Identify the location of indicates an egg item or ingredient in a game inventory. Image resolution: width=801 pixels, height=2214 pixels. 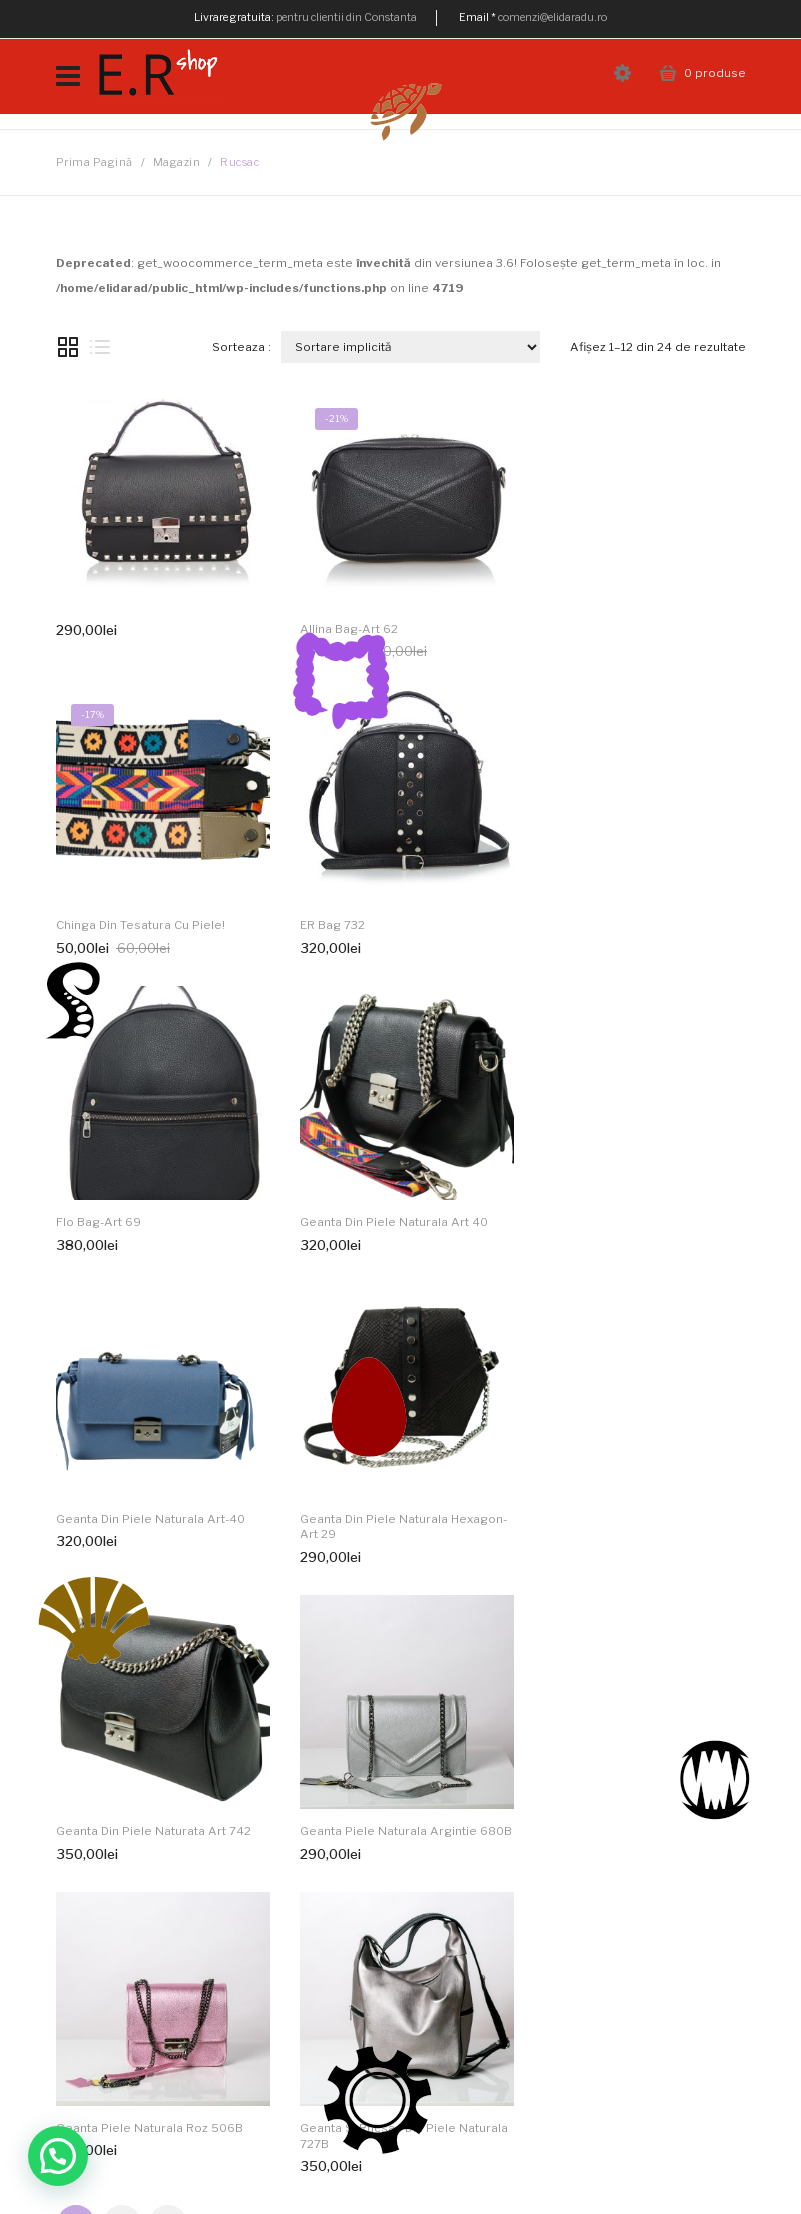
(369, 1407).